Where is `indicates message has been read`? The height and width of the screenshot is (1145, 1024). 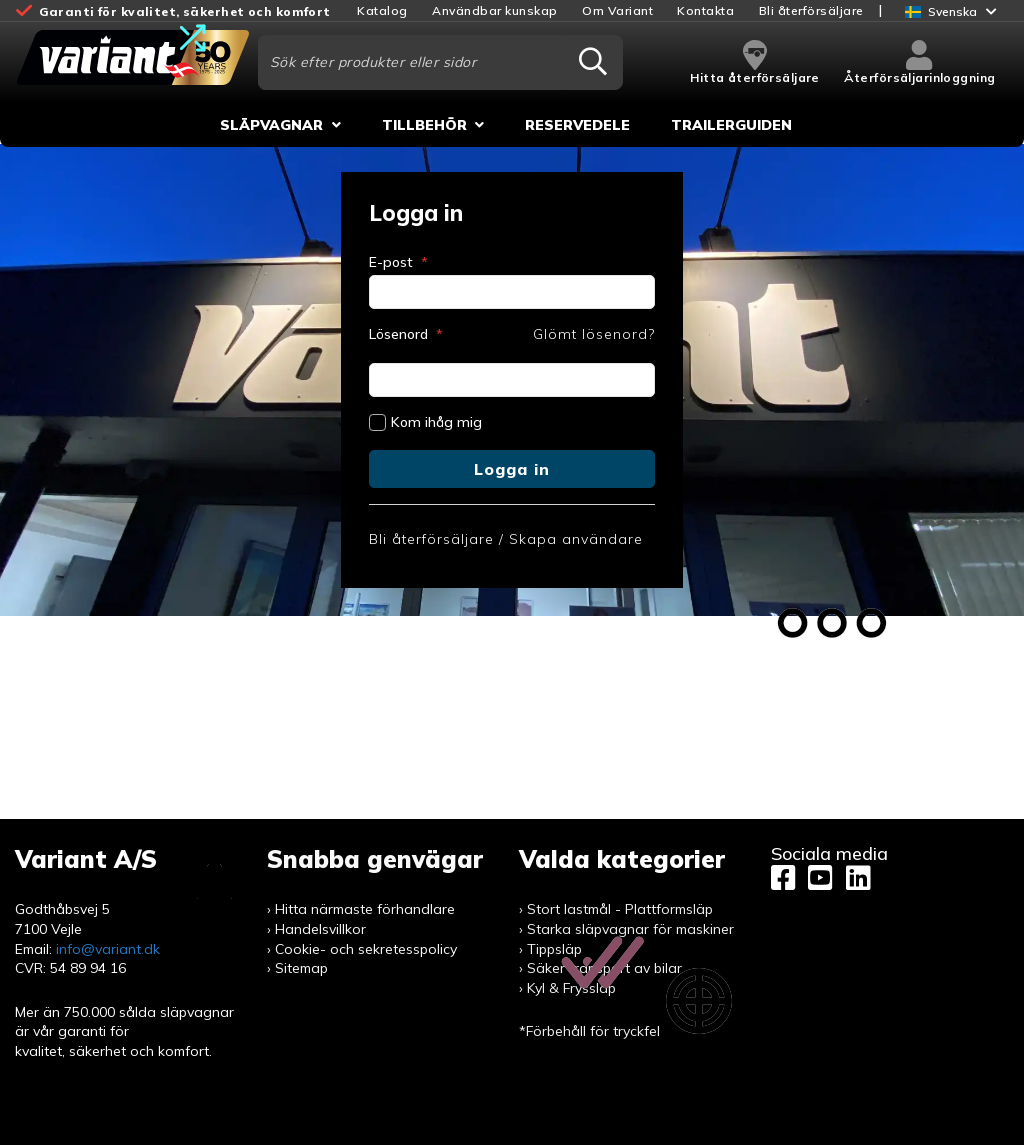
indicates message has been read is located at coordinates (600, 962).